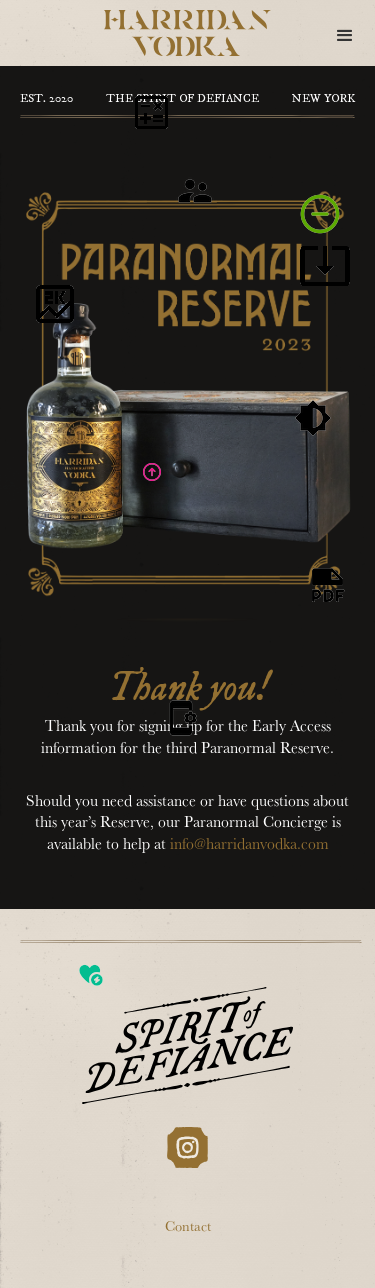 The width and height of the screenshot is (375, 1288). I want to click on download system update, so click(325, 266).